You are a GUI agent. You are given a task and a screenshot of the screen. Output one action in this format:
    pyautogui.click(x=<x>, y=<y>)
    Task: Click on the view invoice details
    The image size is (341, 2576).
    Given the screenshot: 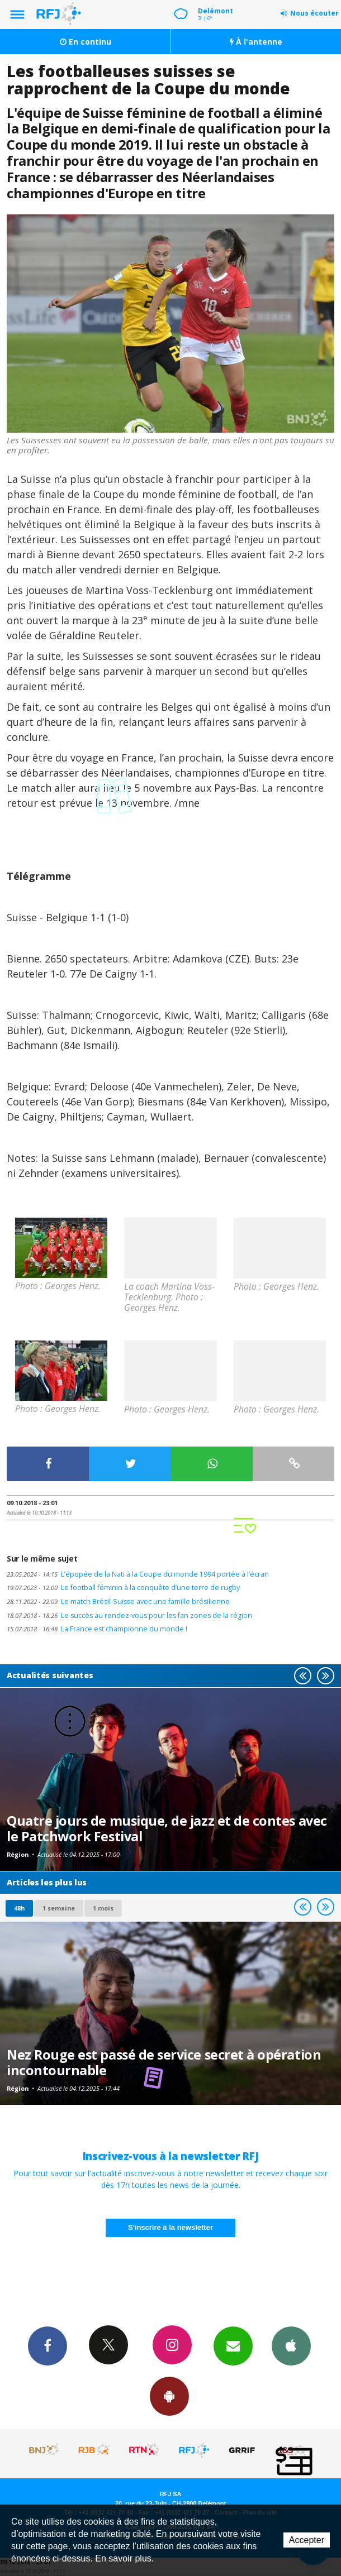 What is the action you would take?
    pyautogui.click(x=295, y=2462)
    